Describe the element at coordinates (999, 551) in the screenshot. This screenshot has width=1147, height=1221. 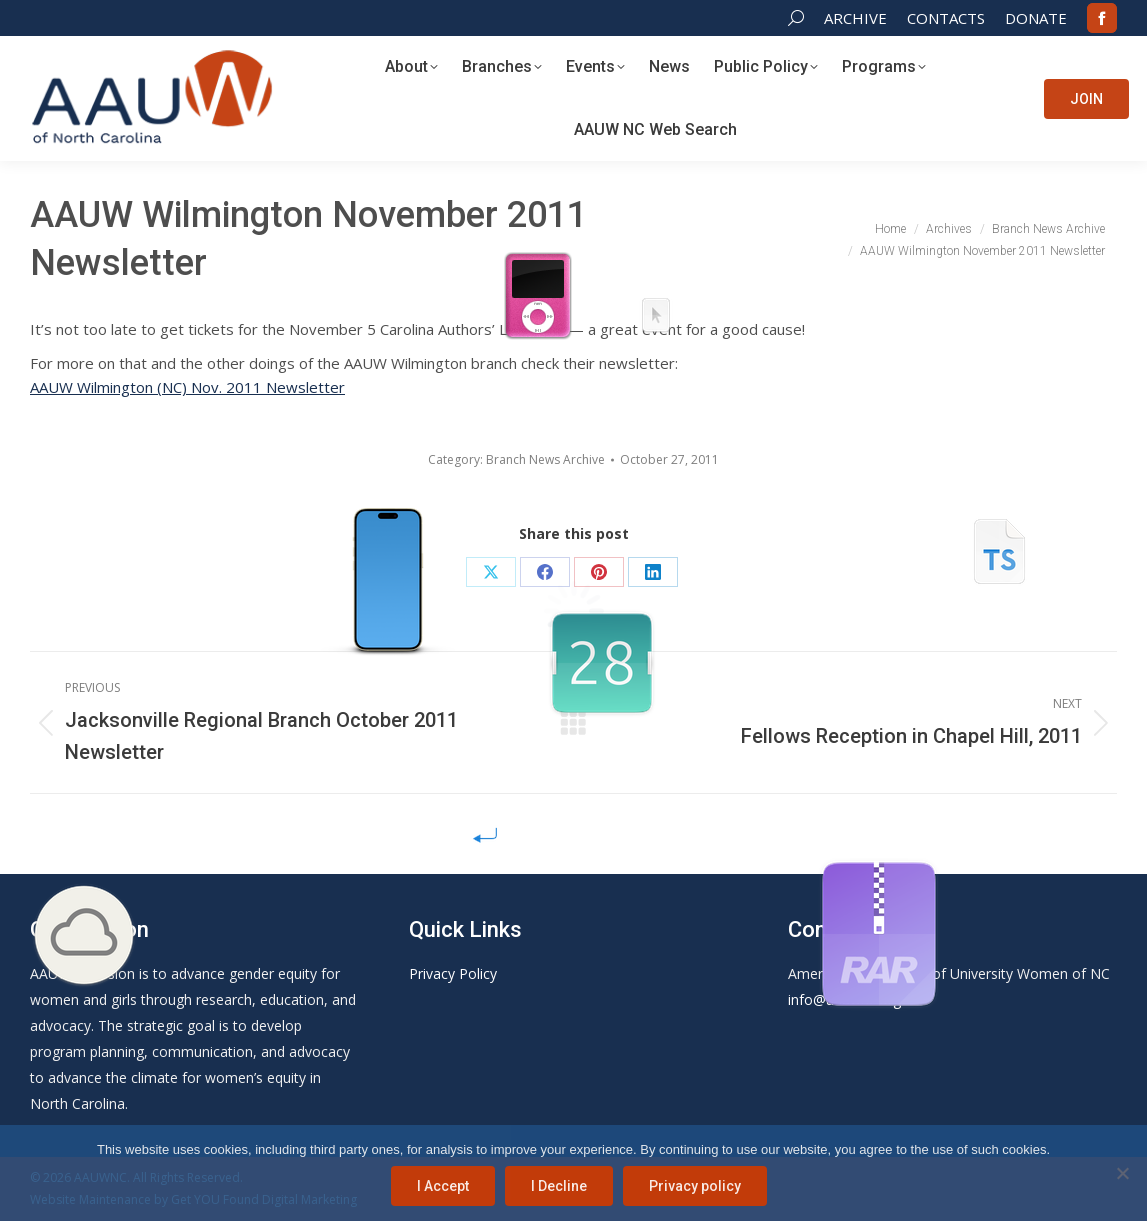
I see `a typescript source code file` at that location.